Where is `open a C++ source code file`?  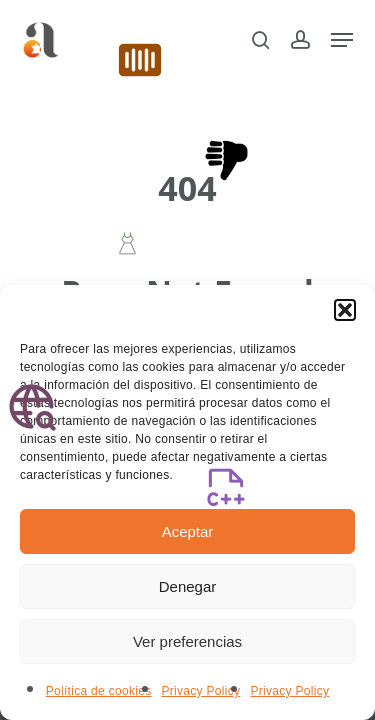
open a C++ source code file is located at coordinates (226, 489).